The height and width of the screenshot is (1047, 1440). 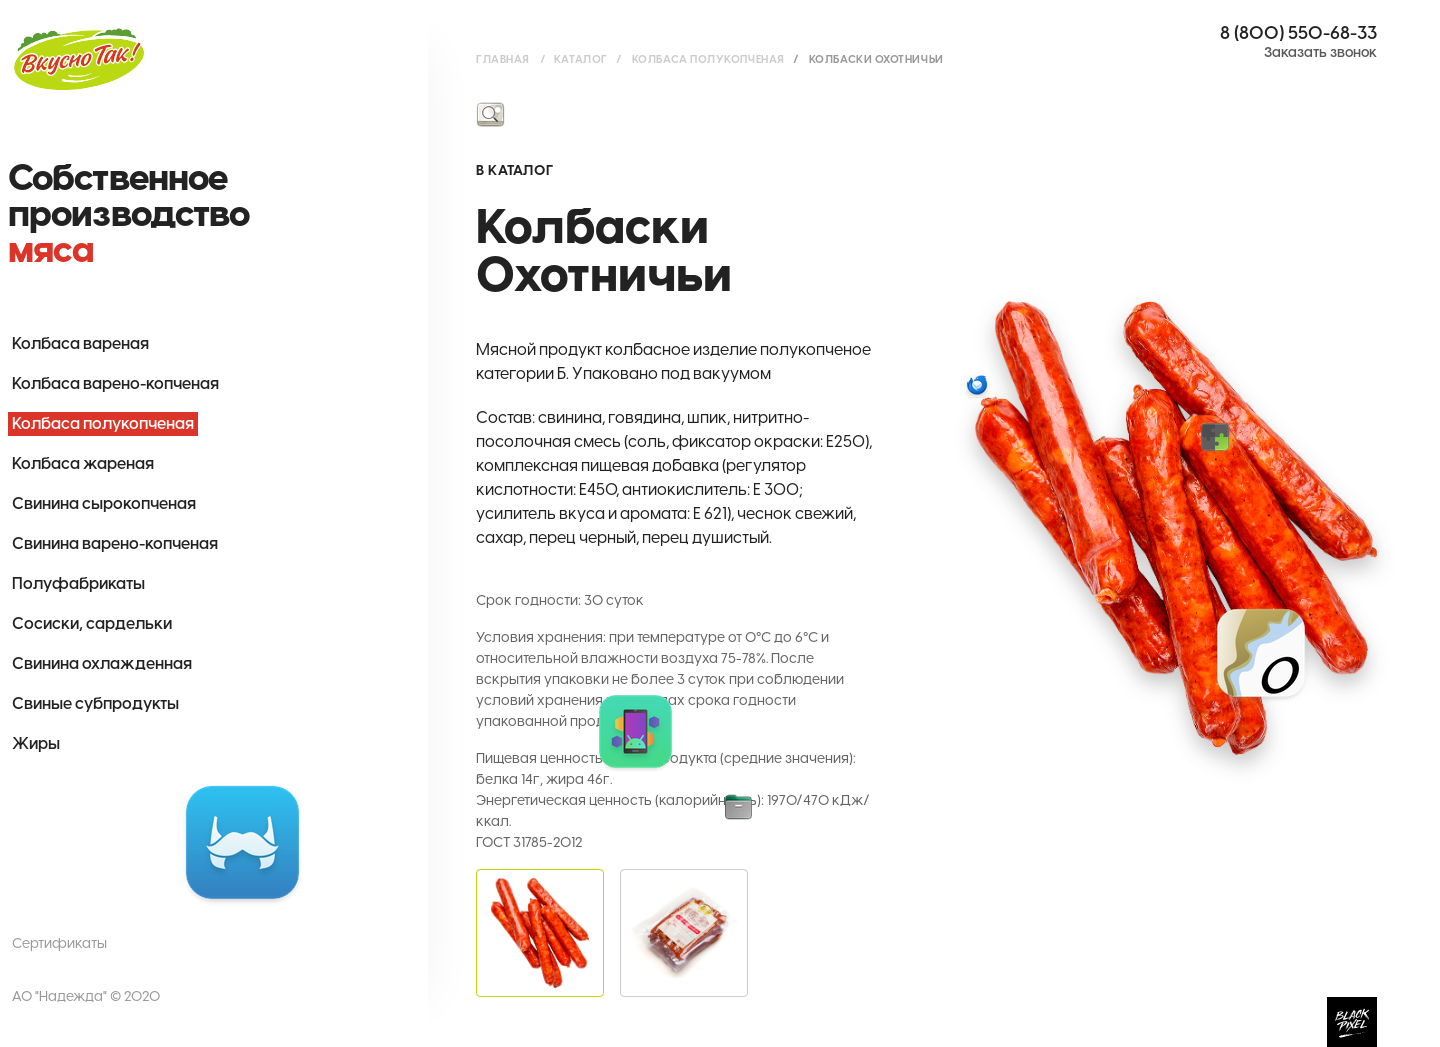 I want to click on open thunderbird email client, so click(x=977, y=385).